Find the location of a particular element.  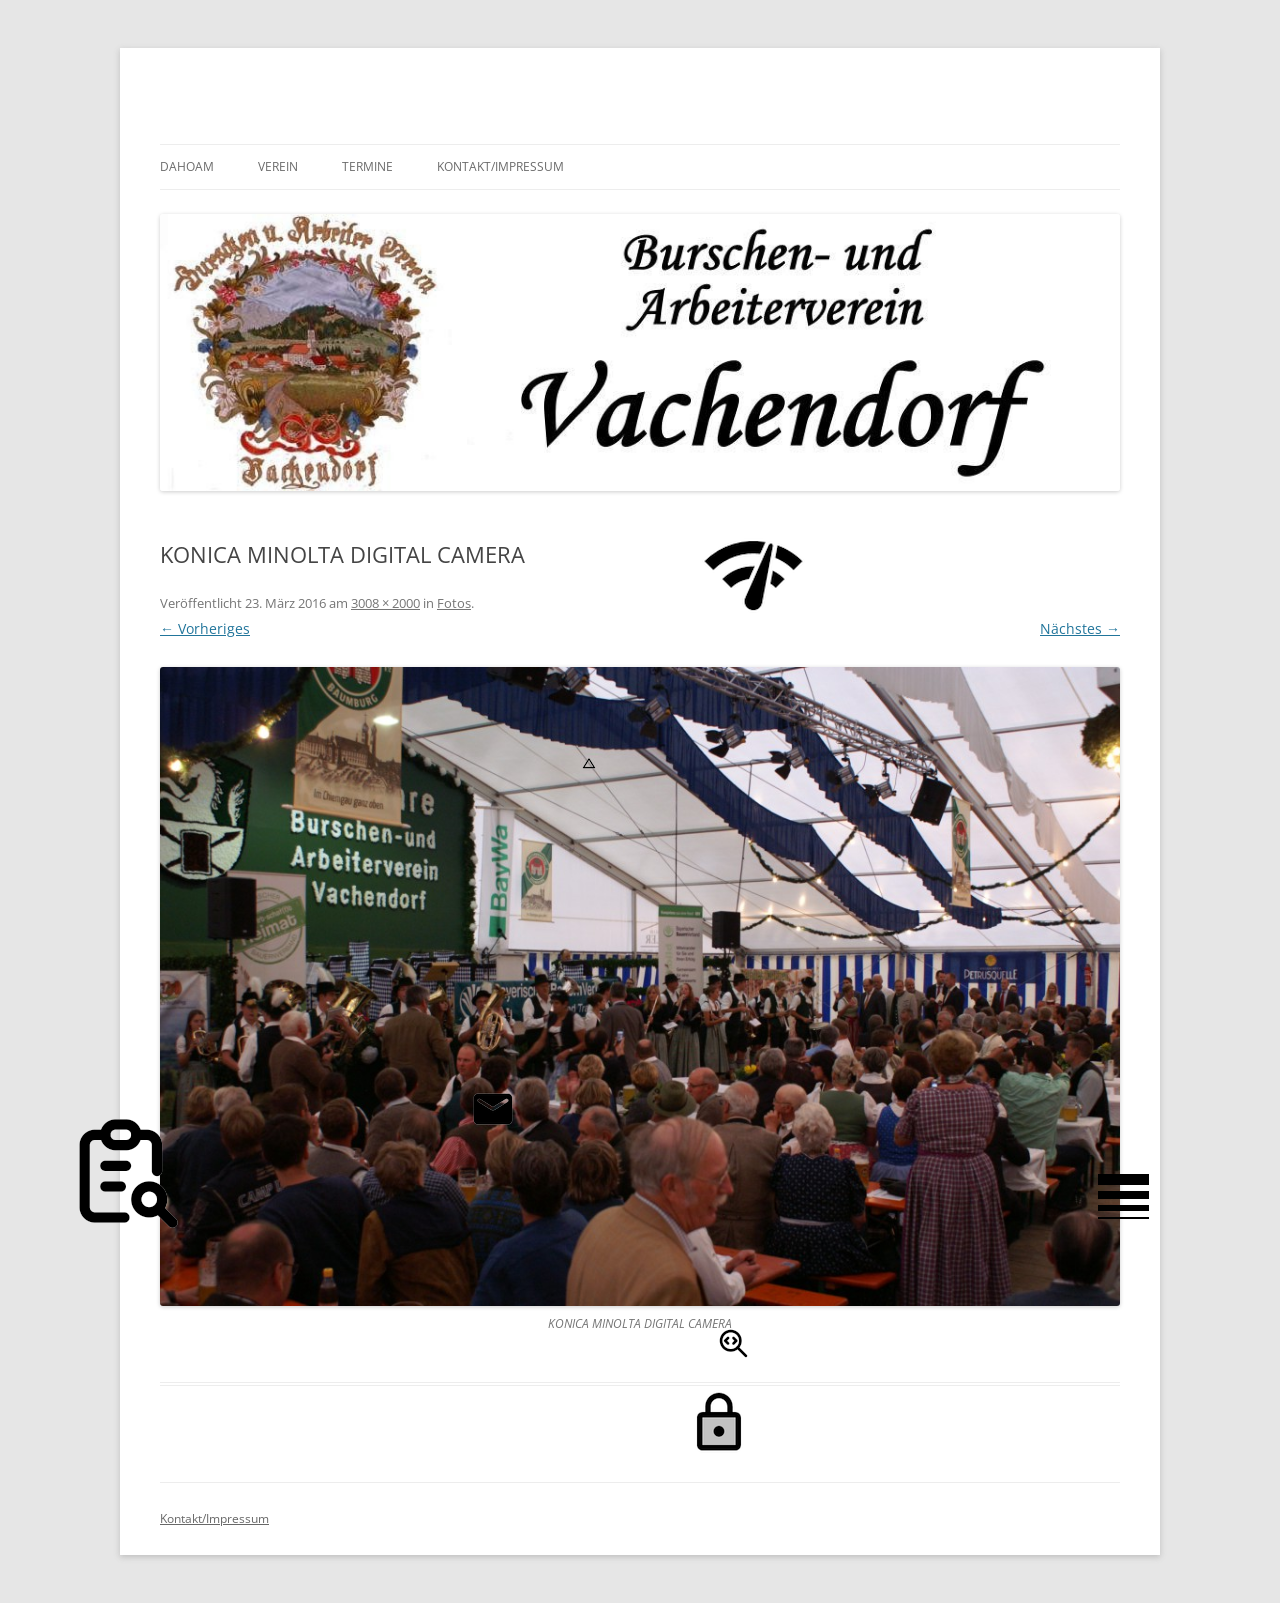

open your email inbox is located at coordinates (493, 1109).